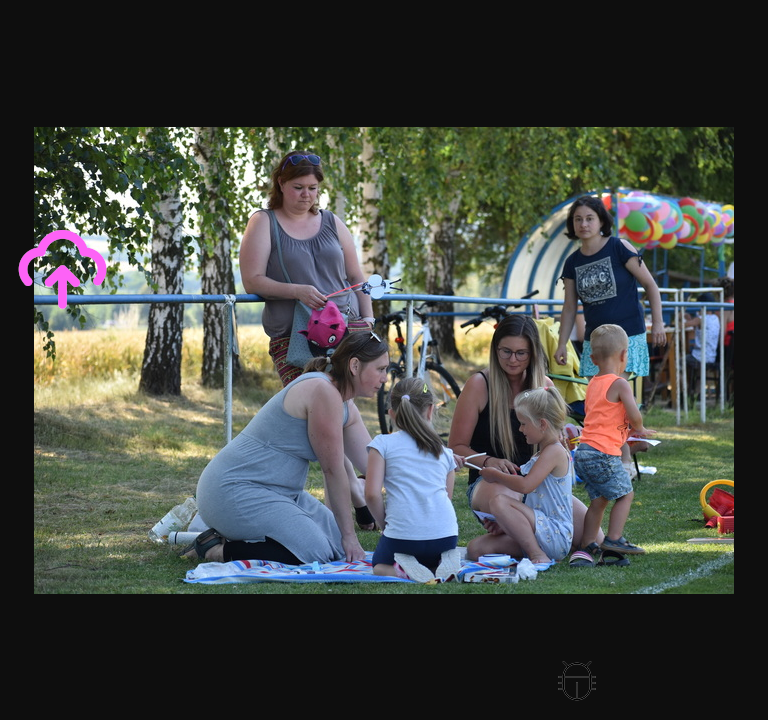 Image resolution: width=768 pixels, height=720 pixels. I want to click on report a bug or issue, so click(577, 680).